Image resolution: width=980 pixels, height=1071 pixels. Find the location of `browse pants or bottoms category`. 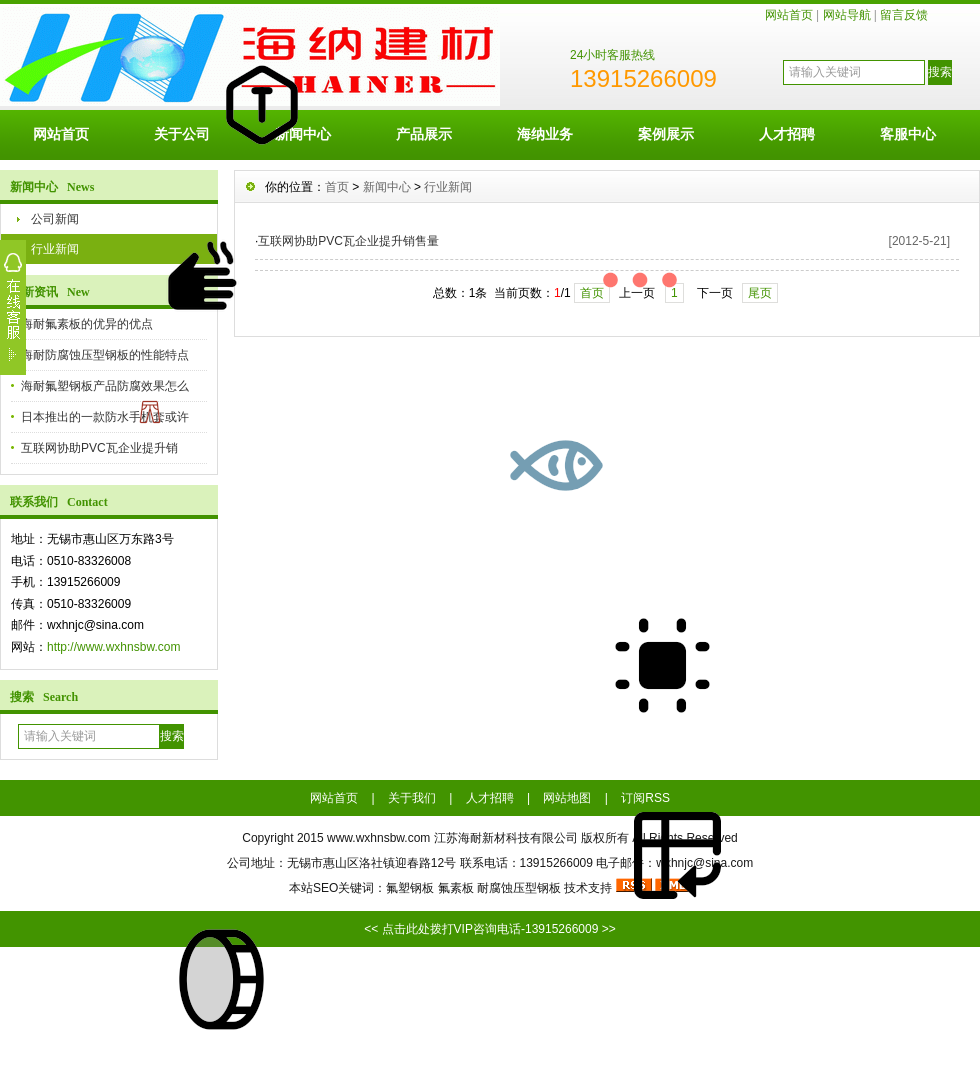

browse pants or bottoms category is located at coordinates (150, 412).